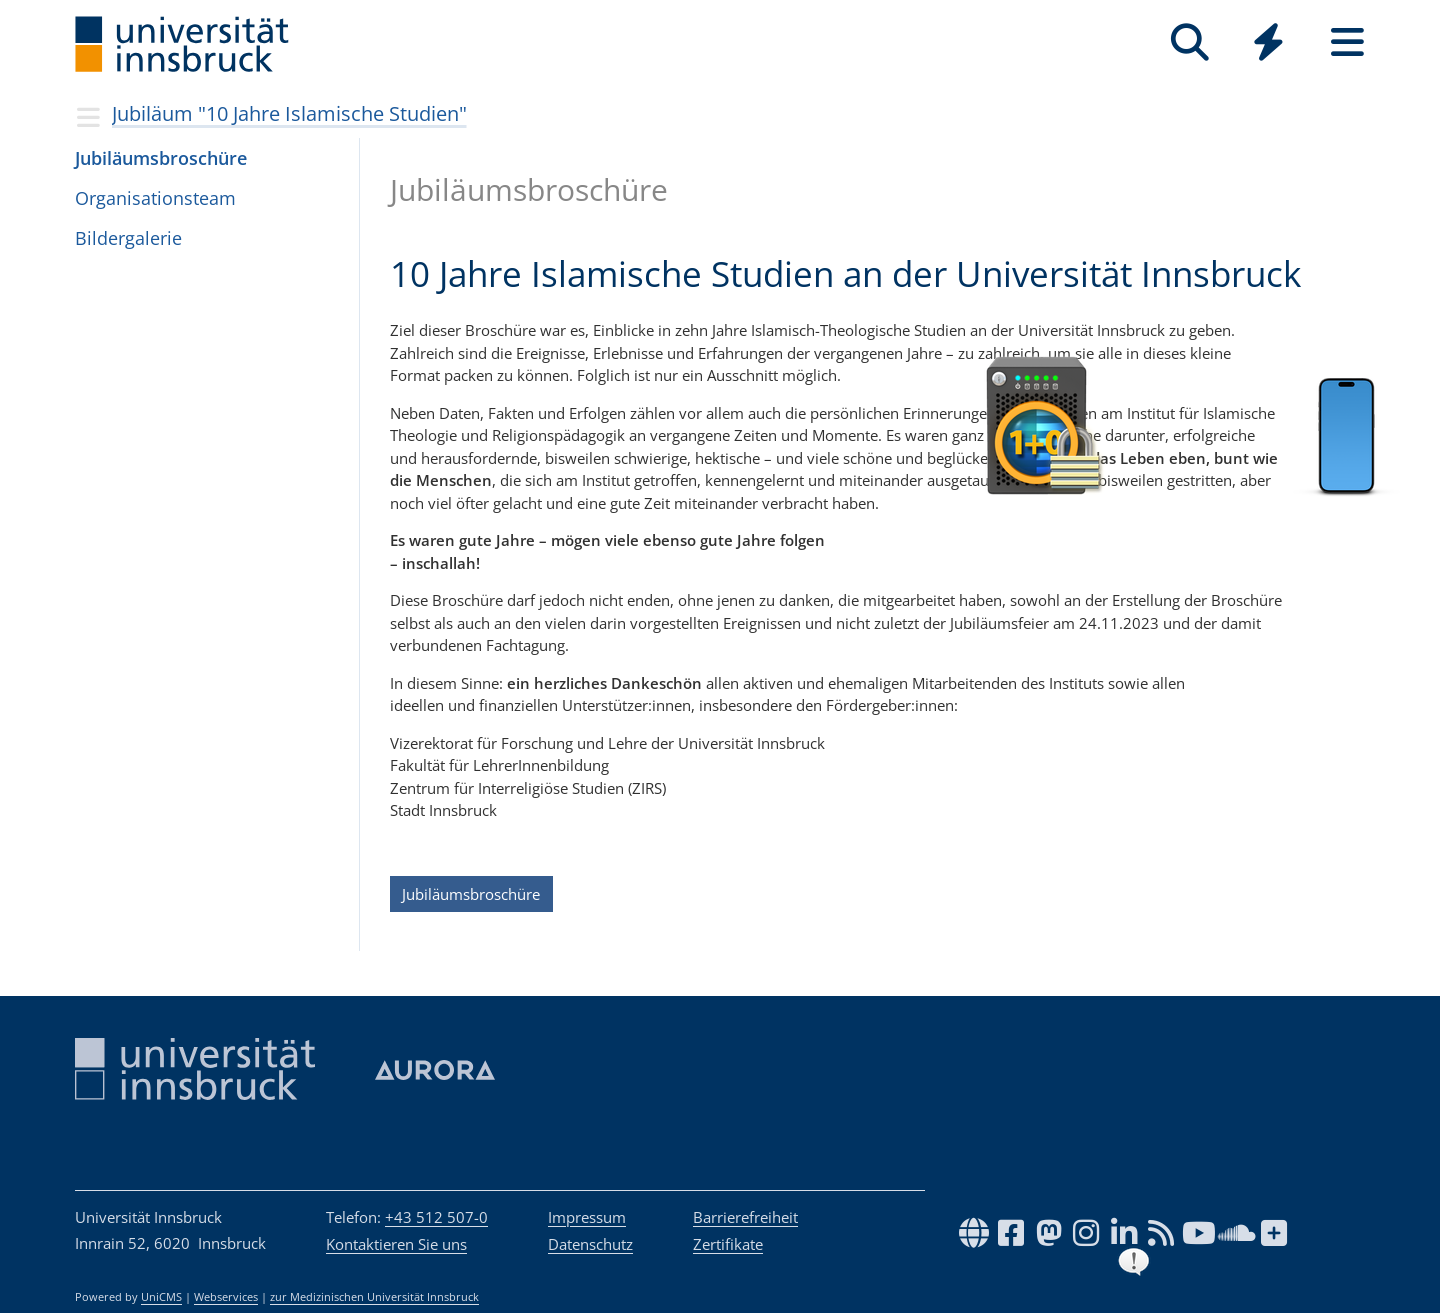 The width and height of the screenshot is (1440, 1313). Describe the element at coordinates (1036, 425) in the screenshot. I see `locked RAID 10 storage volume` at that location.